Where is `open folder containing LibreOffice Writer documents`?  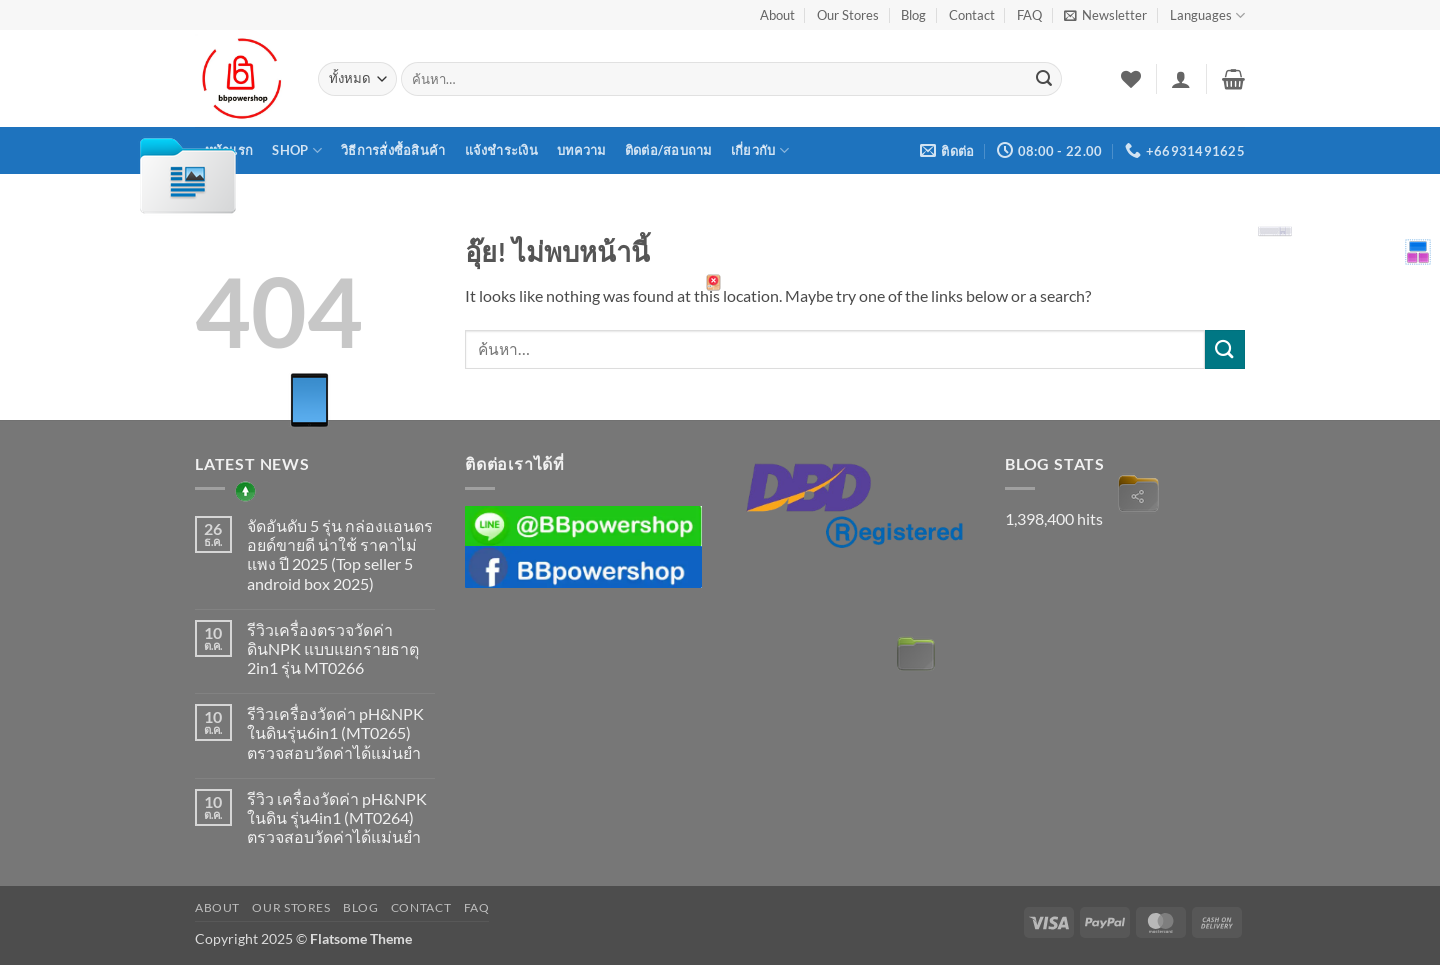 open folder containing LibreOffice Writer documents is located at coordinates (187, 178).